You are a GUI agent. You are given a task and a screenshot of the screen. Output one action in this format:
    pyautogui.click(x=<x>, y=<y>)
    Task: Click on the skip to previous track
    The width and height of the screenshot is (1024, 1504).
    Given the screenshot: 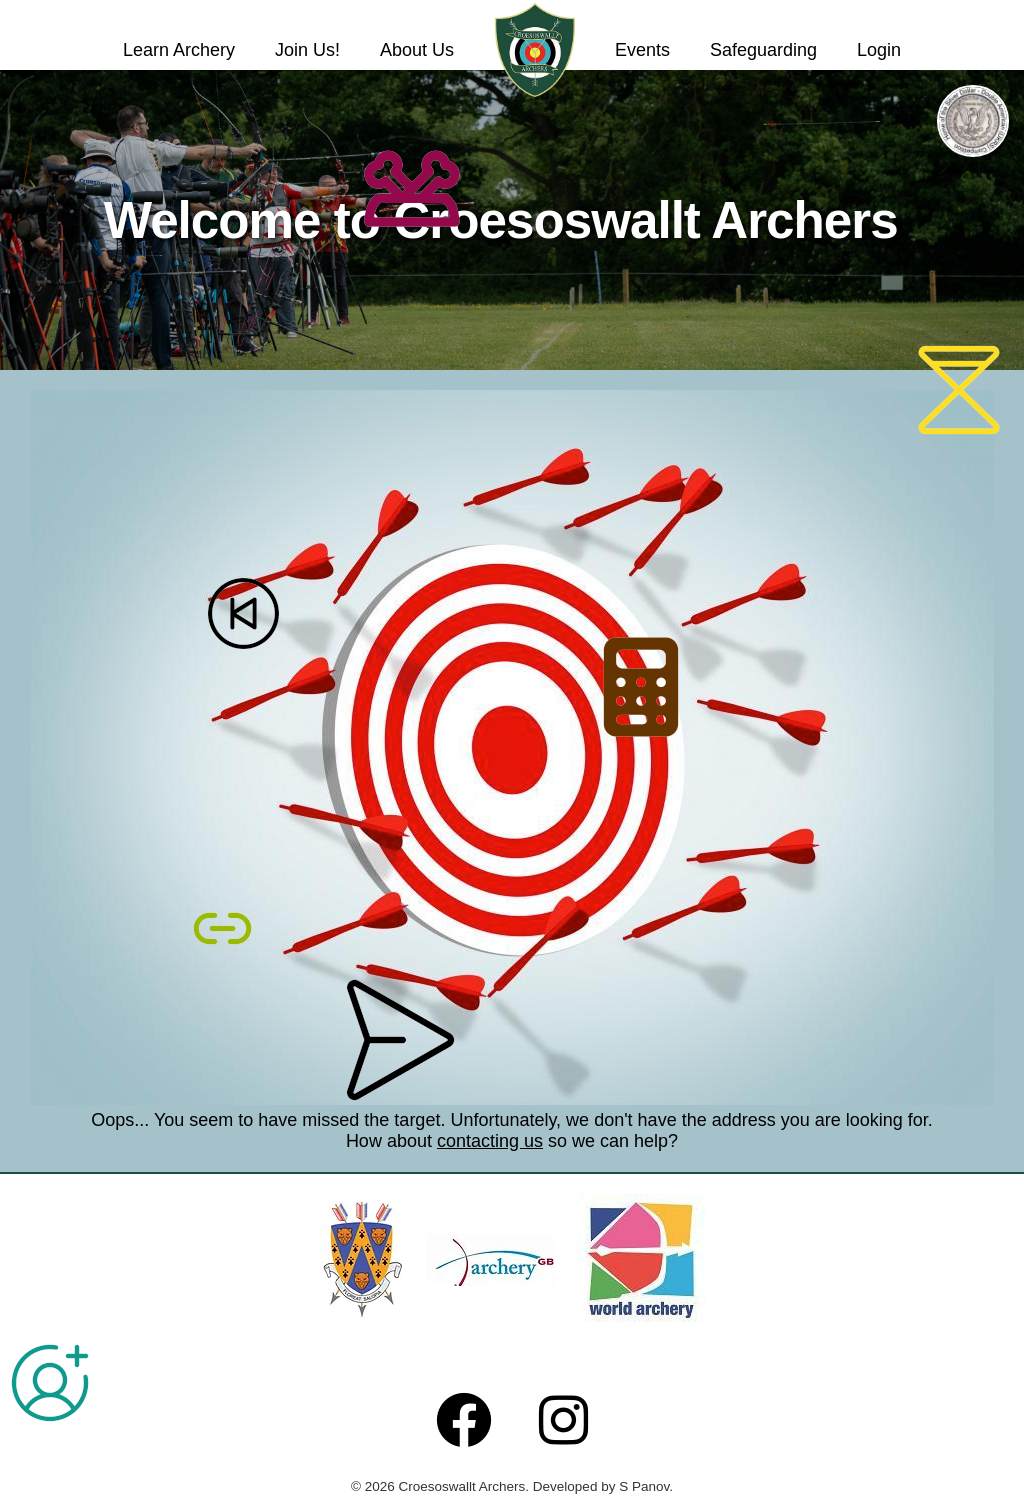 What is the action you would take?
    pyautogui.click(x=243, y=613)
    